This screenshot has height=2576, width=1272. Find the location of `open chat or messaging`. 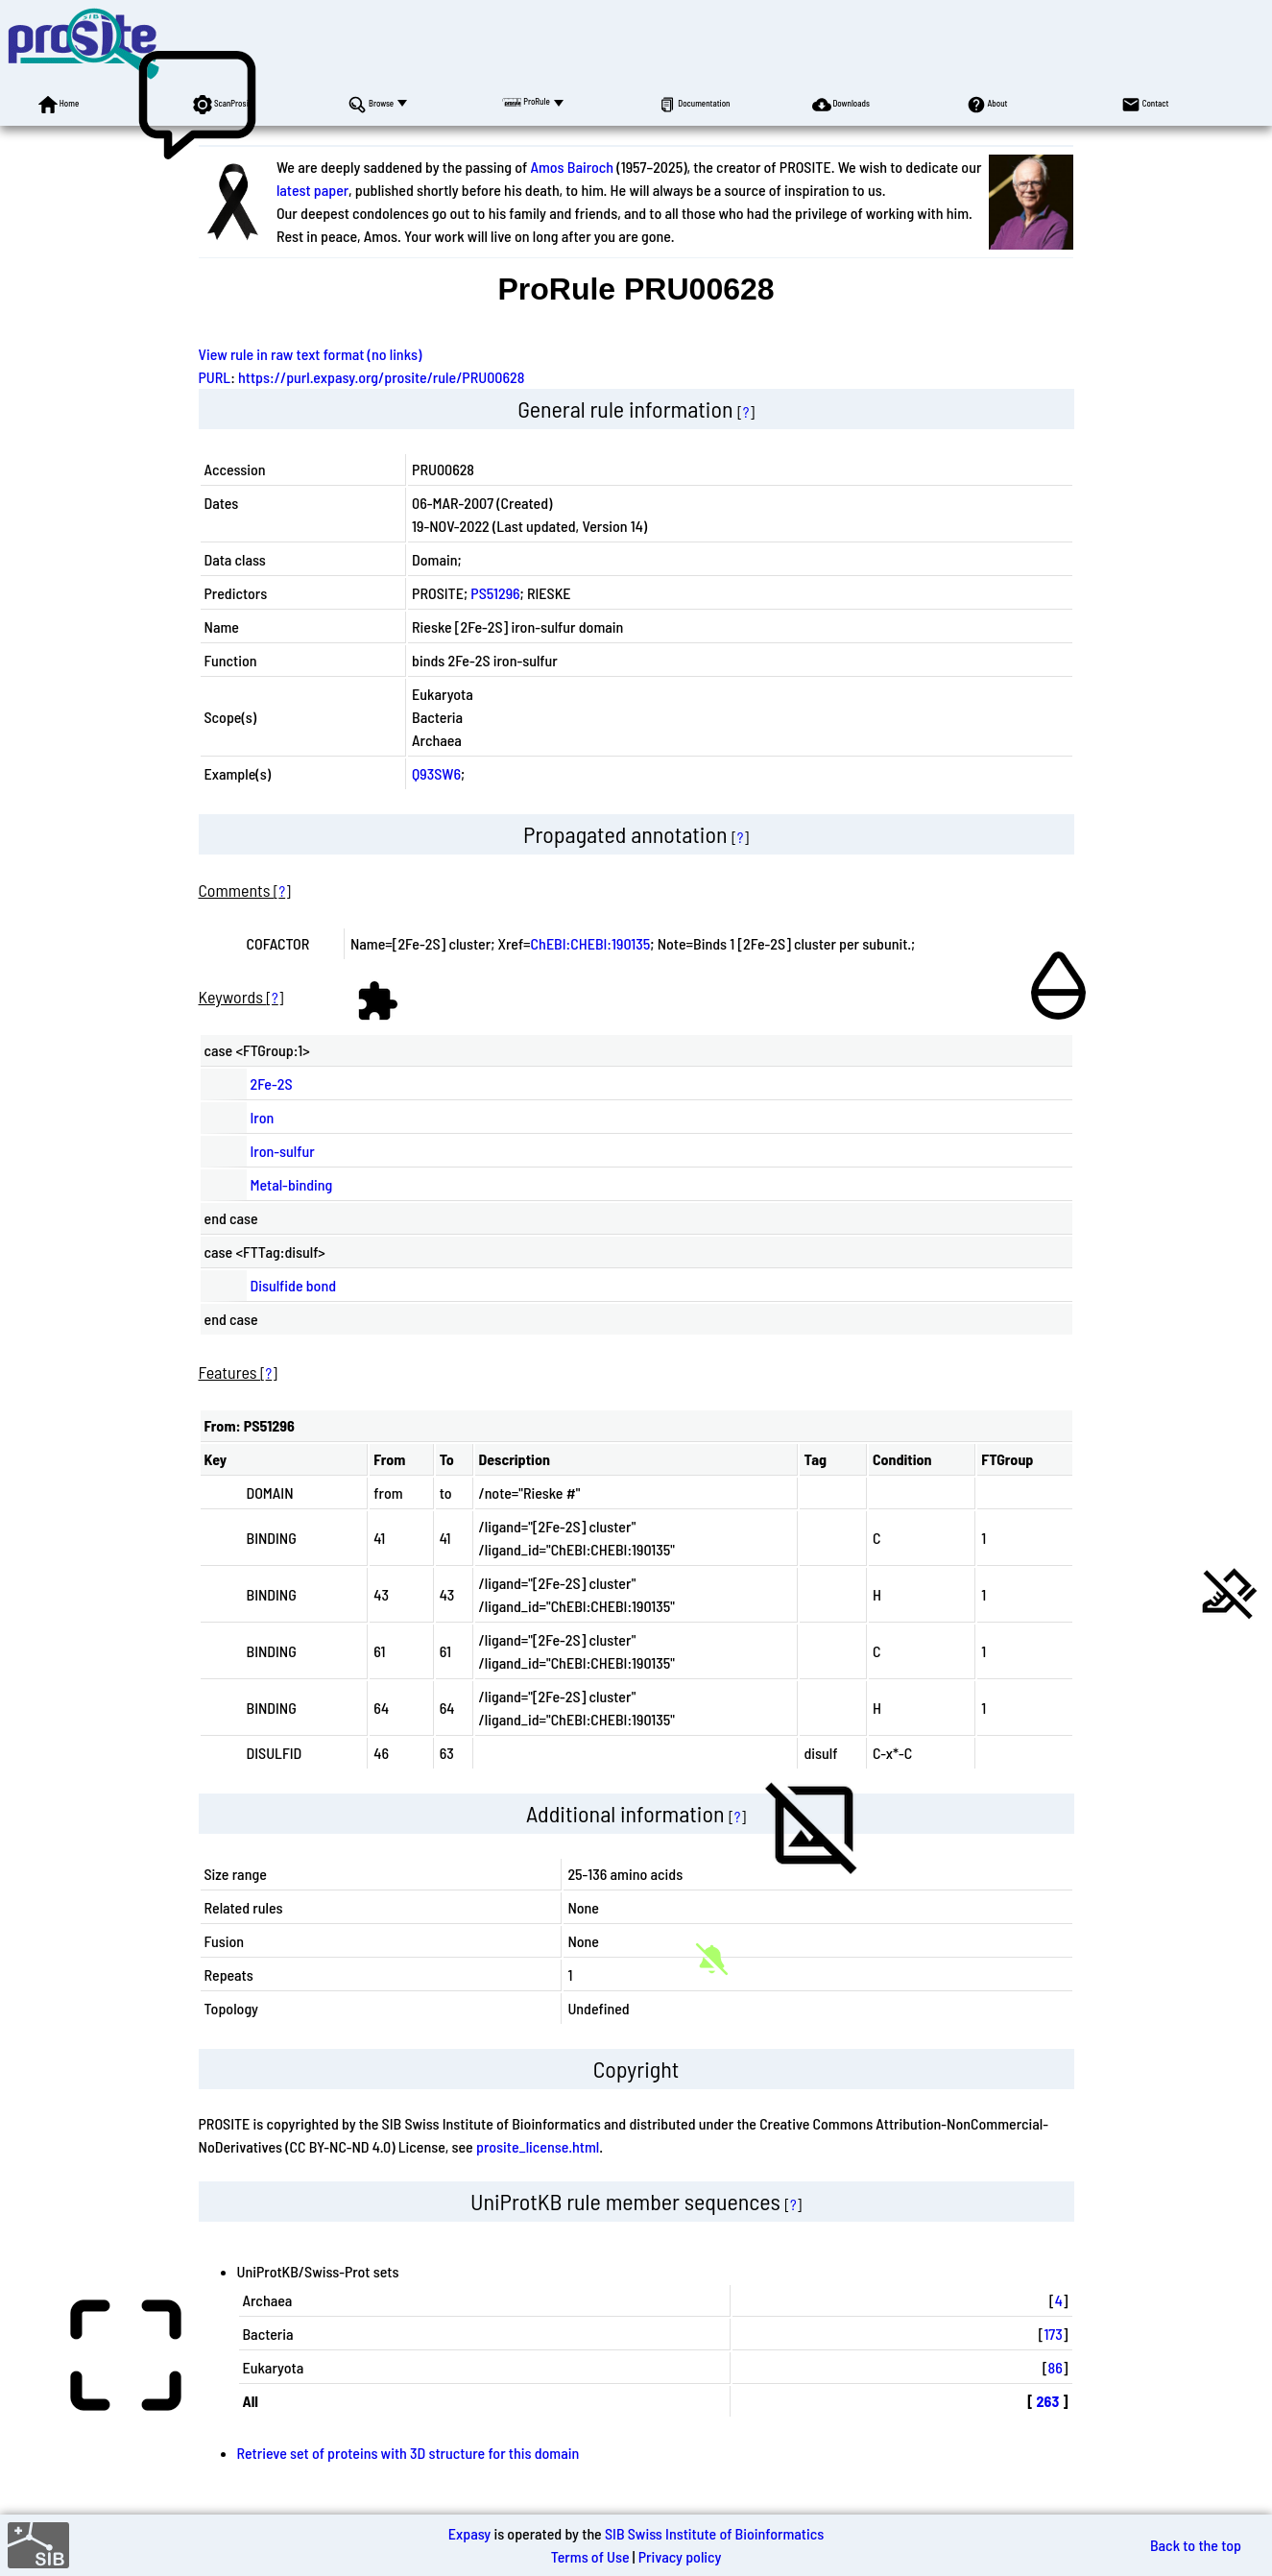

open chat or messaging is located at coordinates (197, 105).